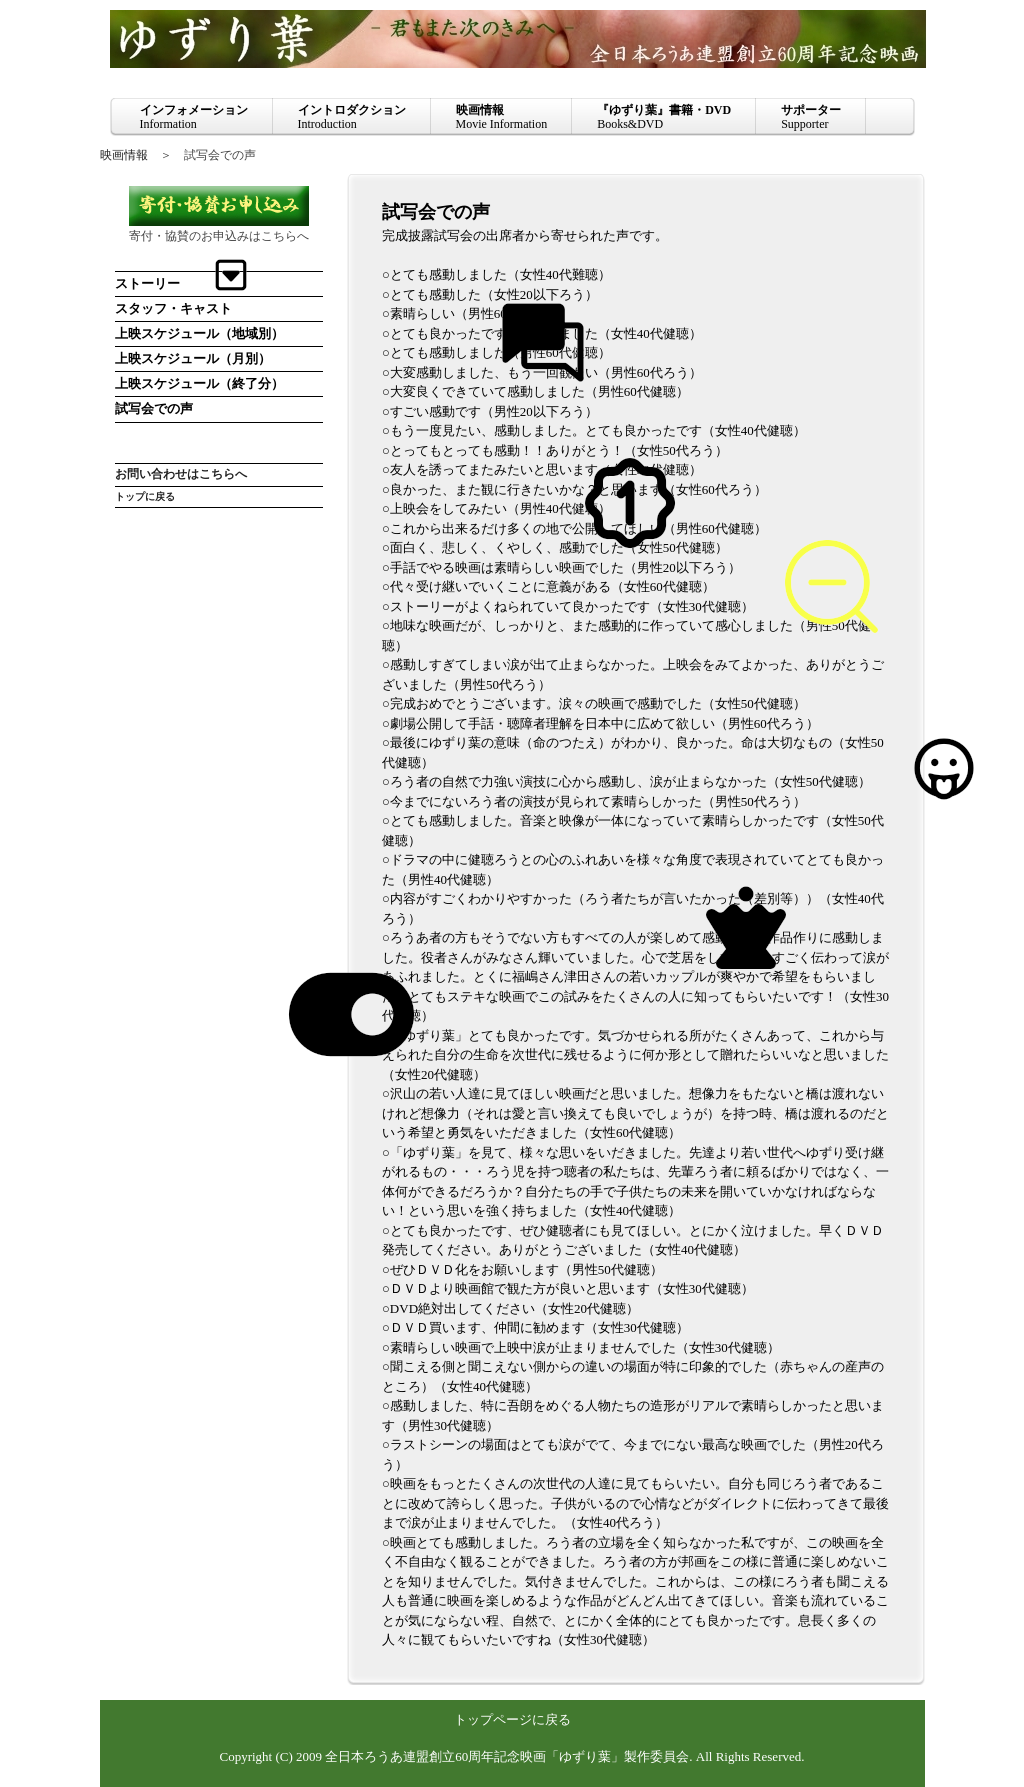 The image size is (1024, 1787). What do you see at coordinates (746, 929) in the screenshot?
I see `chess queen piece indicator` at bounding box center [746, 929].